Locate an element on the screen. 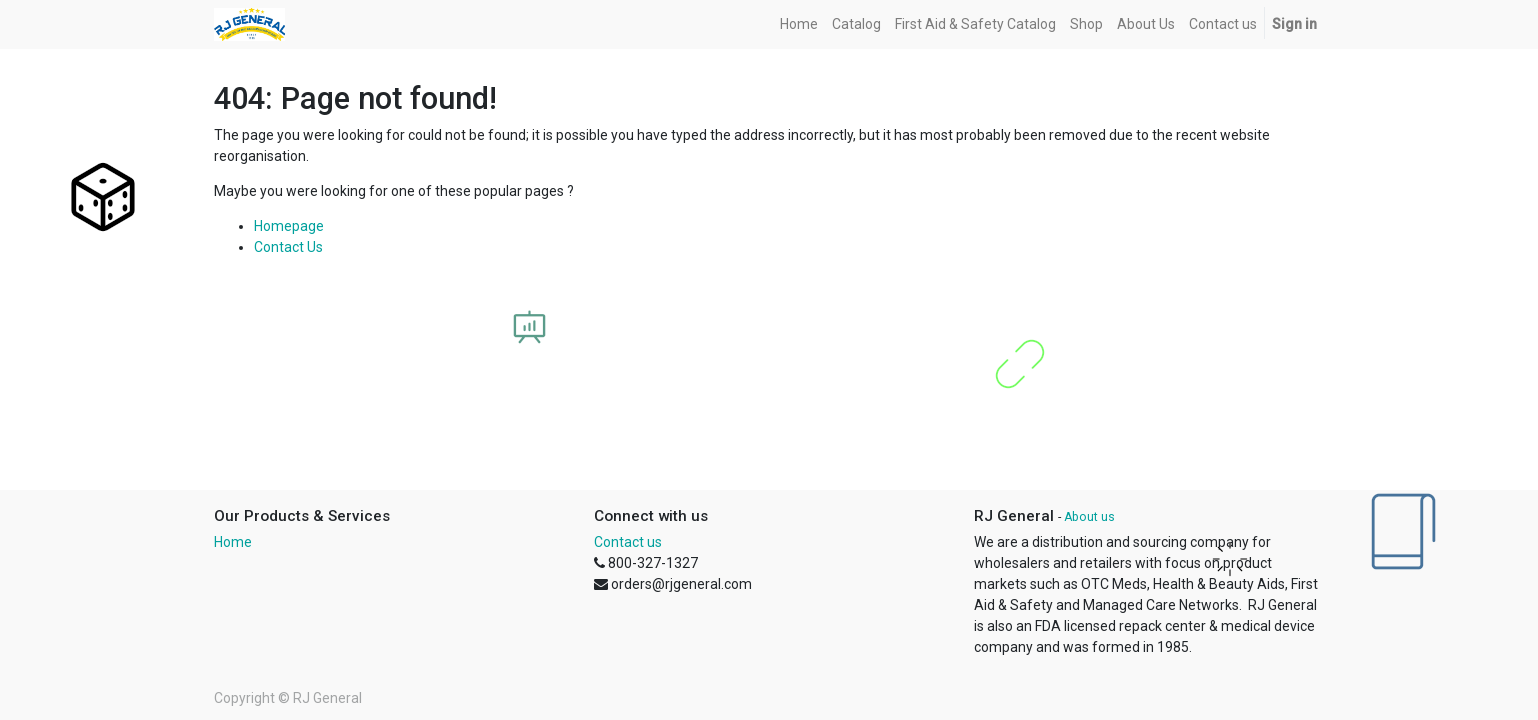 The width and height of the screenshot is (1538, 720). view presentation with charts is located at coordinates (529, 327).